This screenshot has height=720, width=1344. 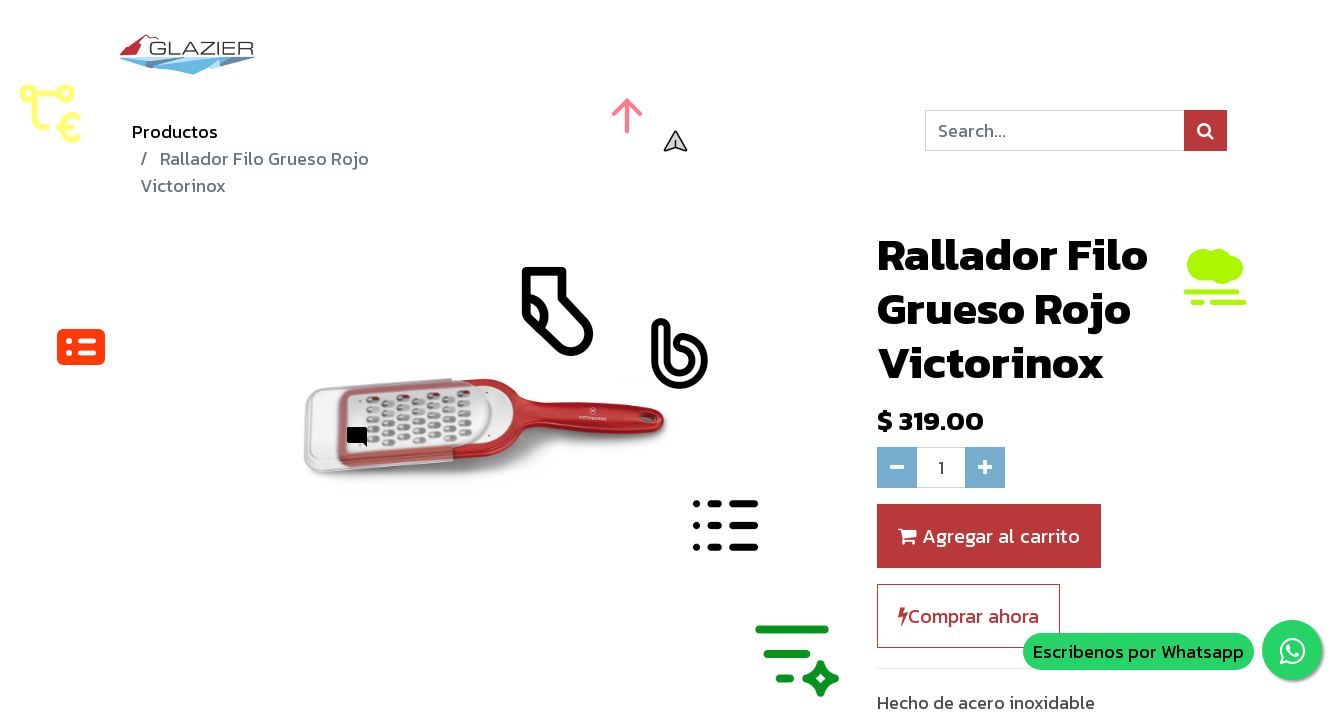 I want to click on indicates smog or poor air quality conditions, so click(x=1215, y=277).